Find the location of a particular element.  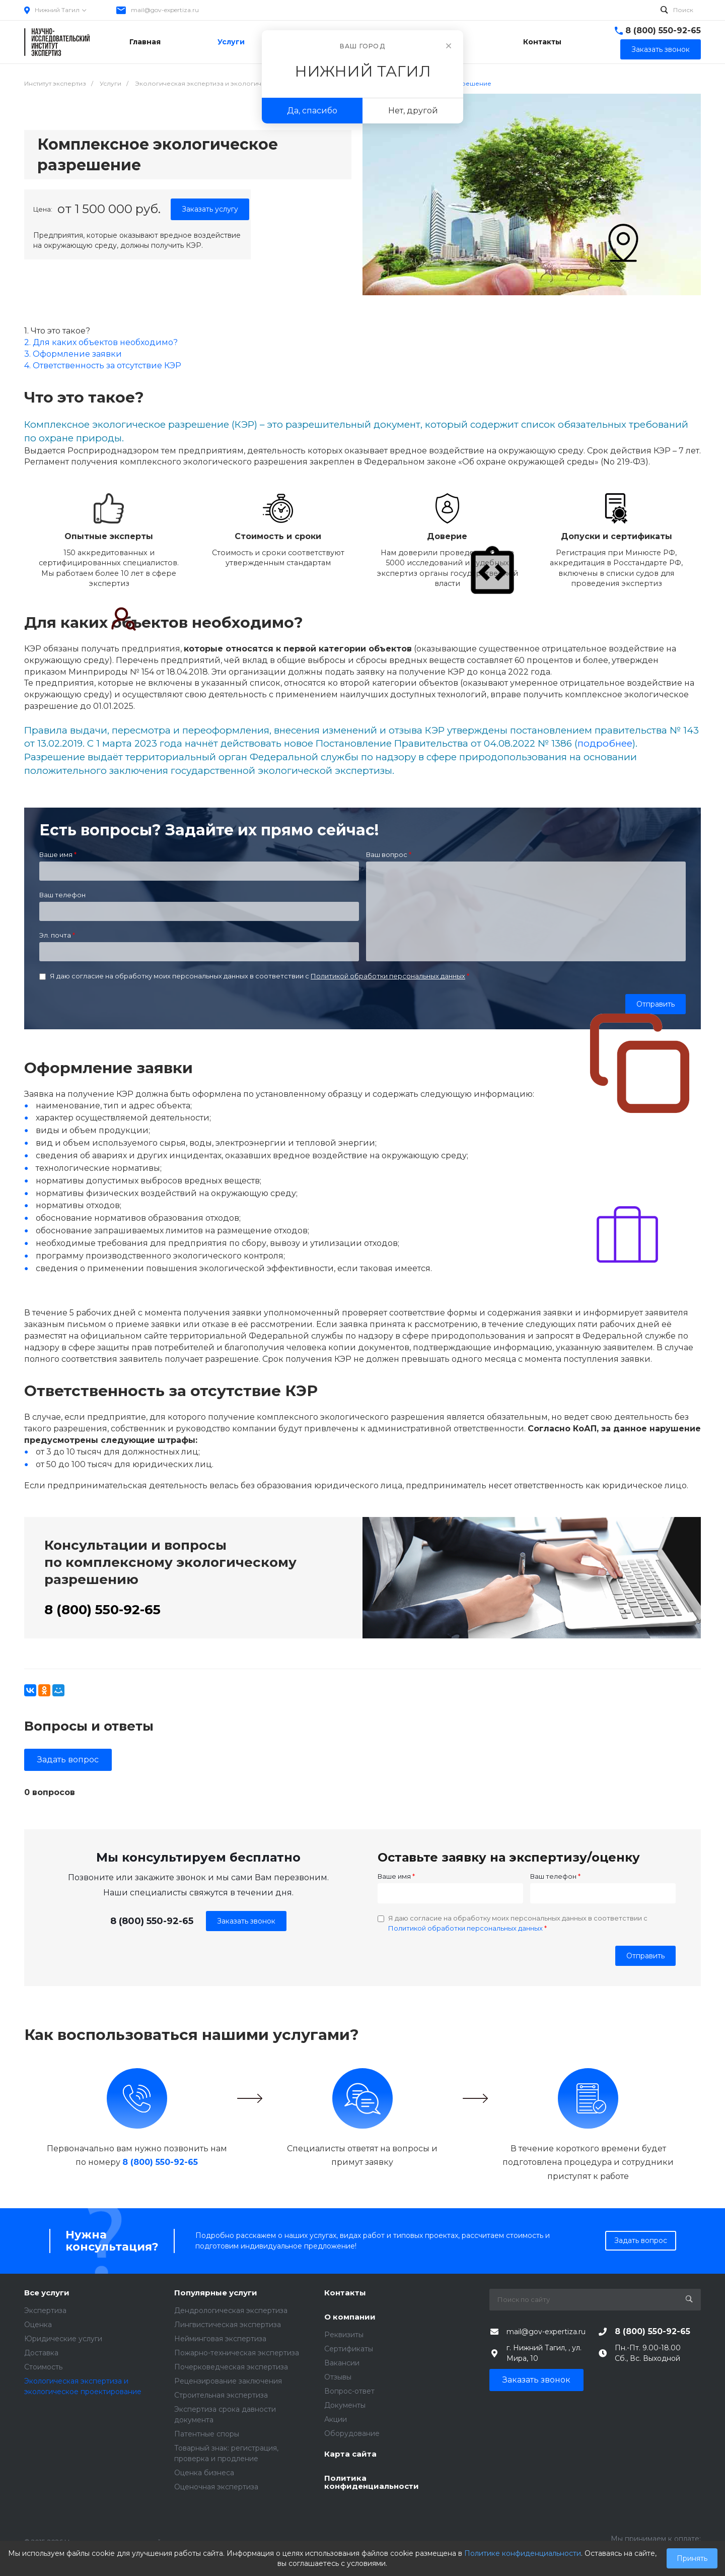

view location on map is located at coordinates (623, 243).